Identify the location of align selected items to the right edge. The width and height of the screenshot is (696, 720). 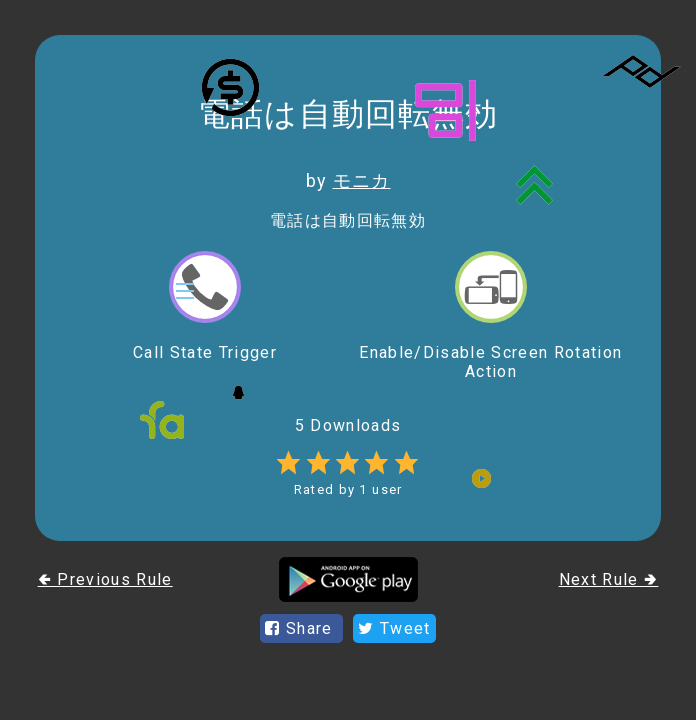
(445, 110).